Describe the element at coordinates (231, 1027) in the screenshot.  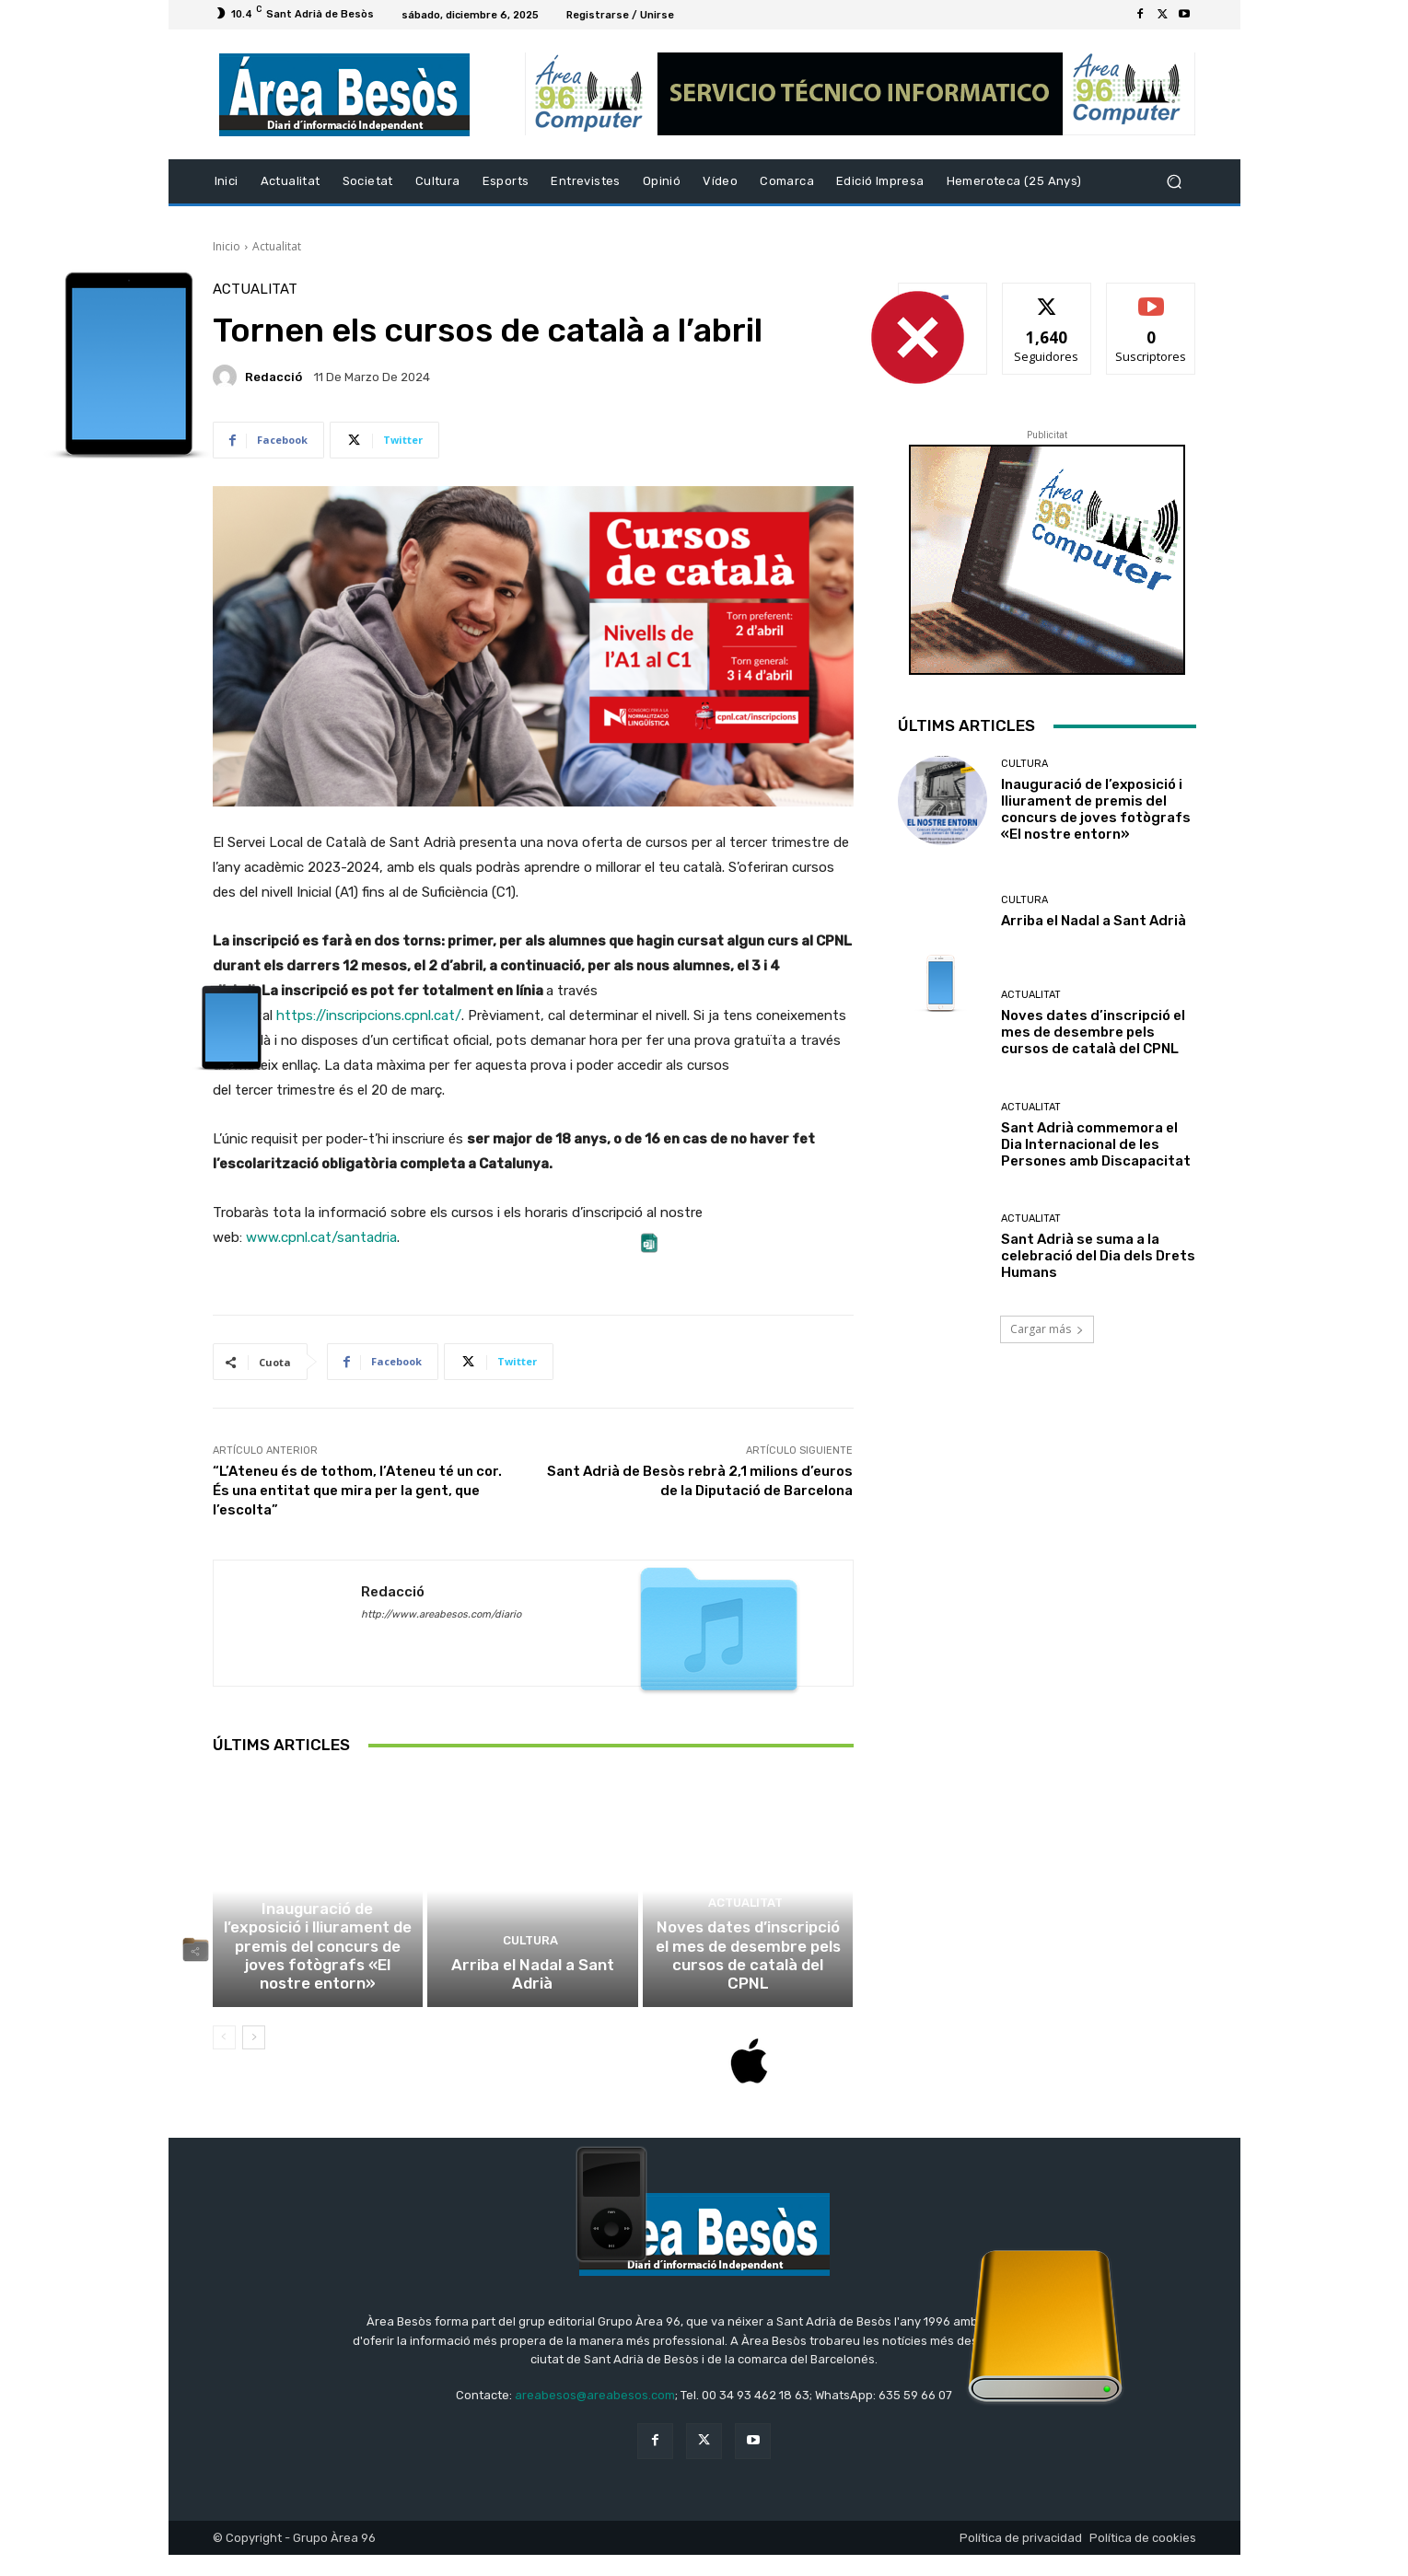
I see `indicates a connected iPad with cellular capability` at that location.